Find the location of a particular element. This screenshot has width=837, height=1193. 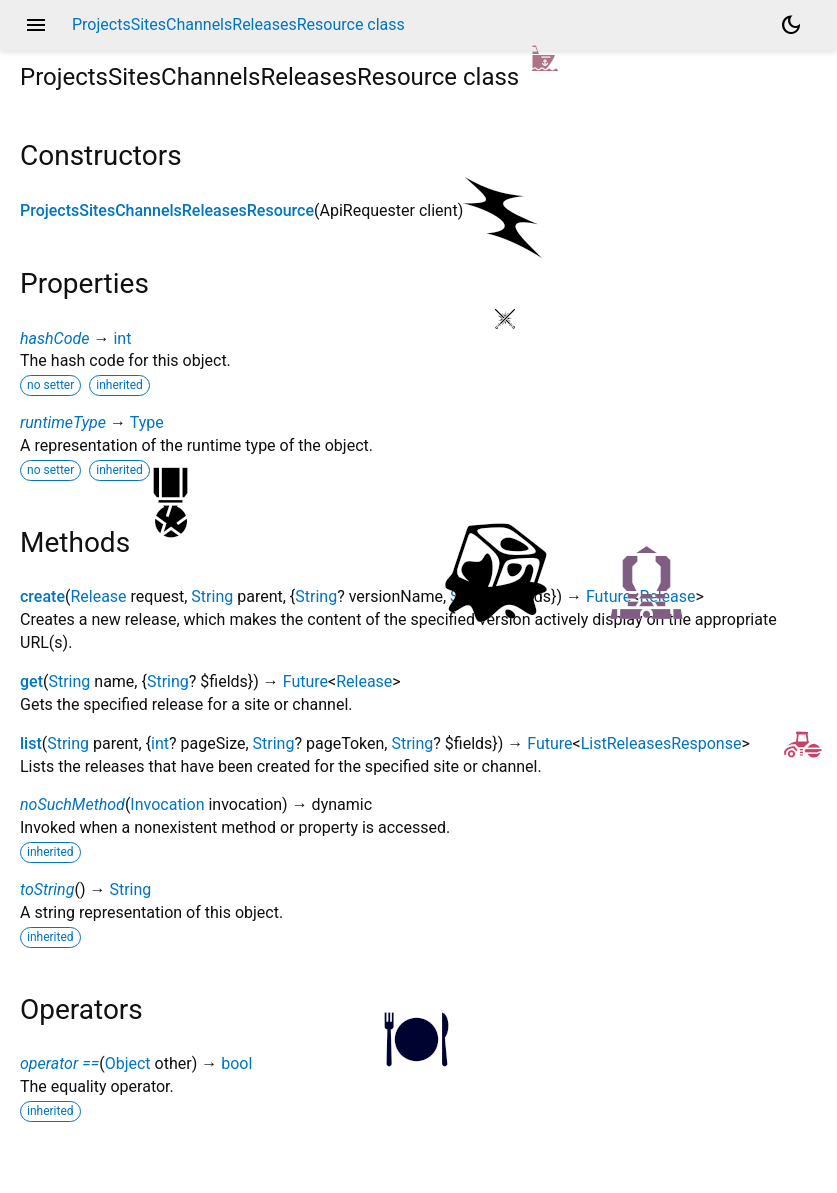

access naval or maritime game features is located at coordinates (545, 58).